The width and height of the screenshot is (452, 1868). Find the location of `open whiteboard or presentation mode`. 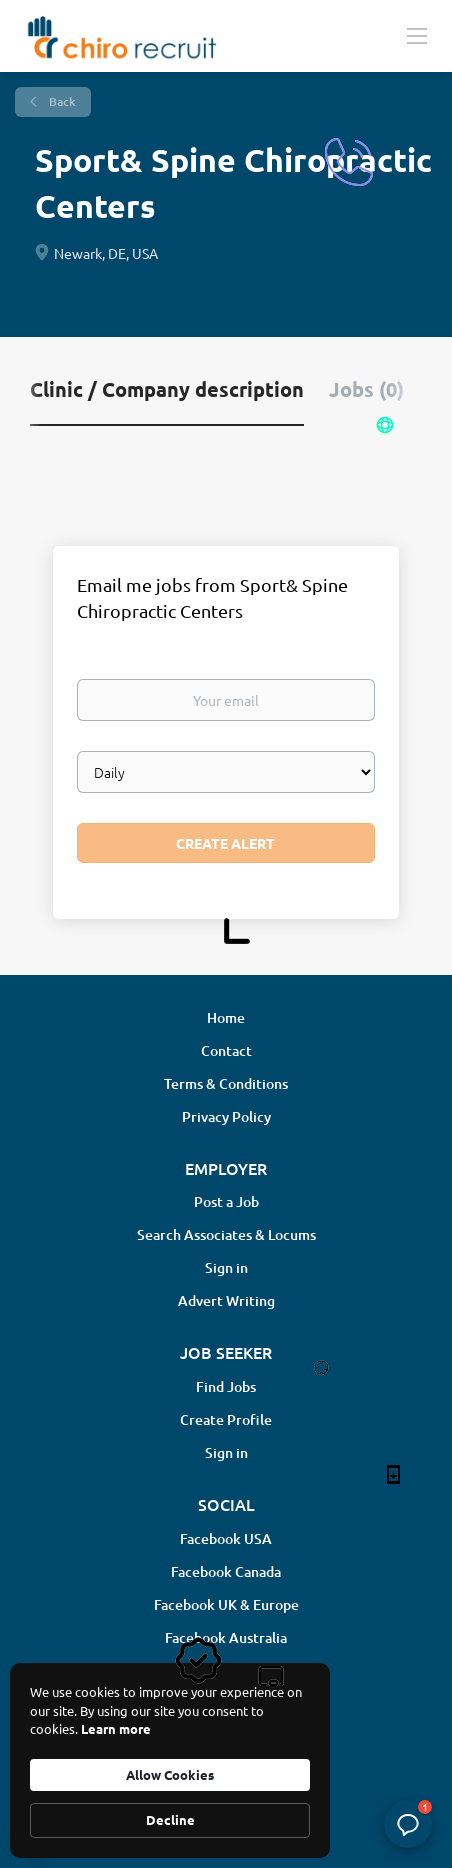

open whiteboard or presentation mode is located at coordinates (271, 1676).